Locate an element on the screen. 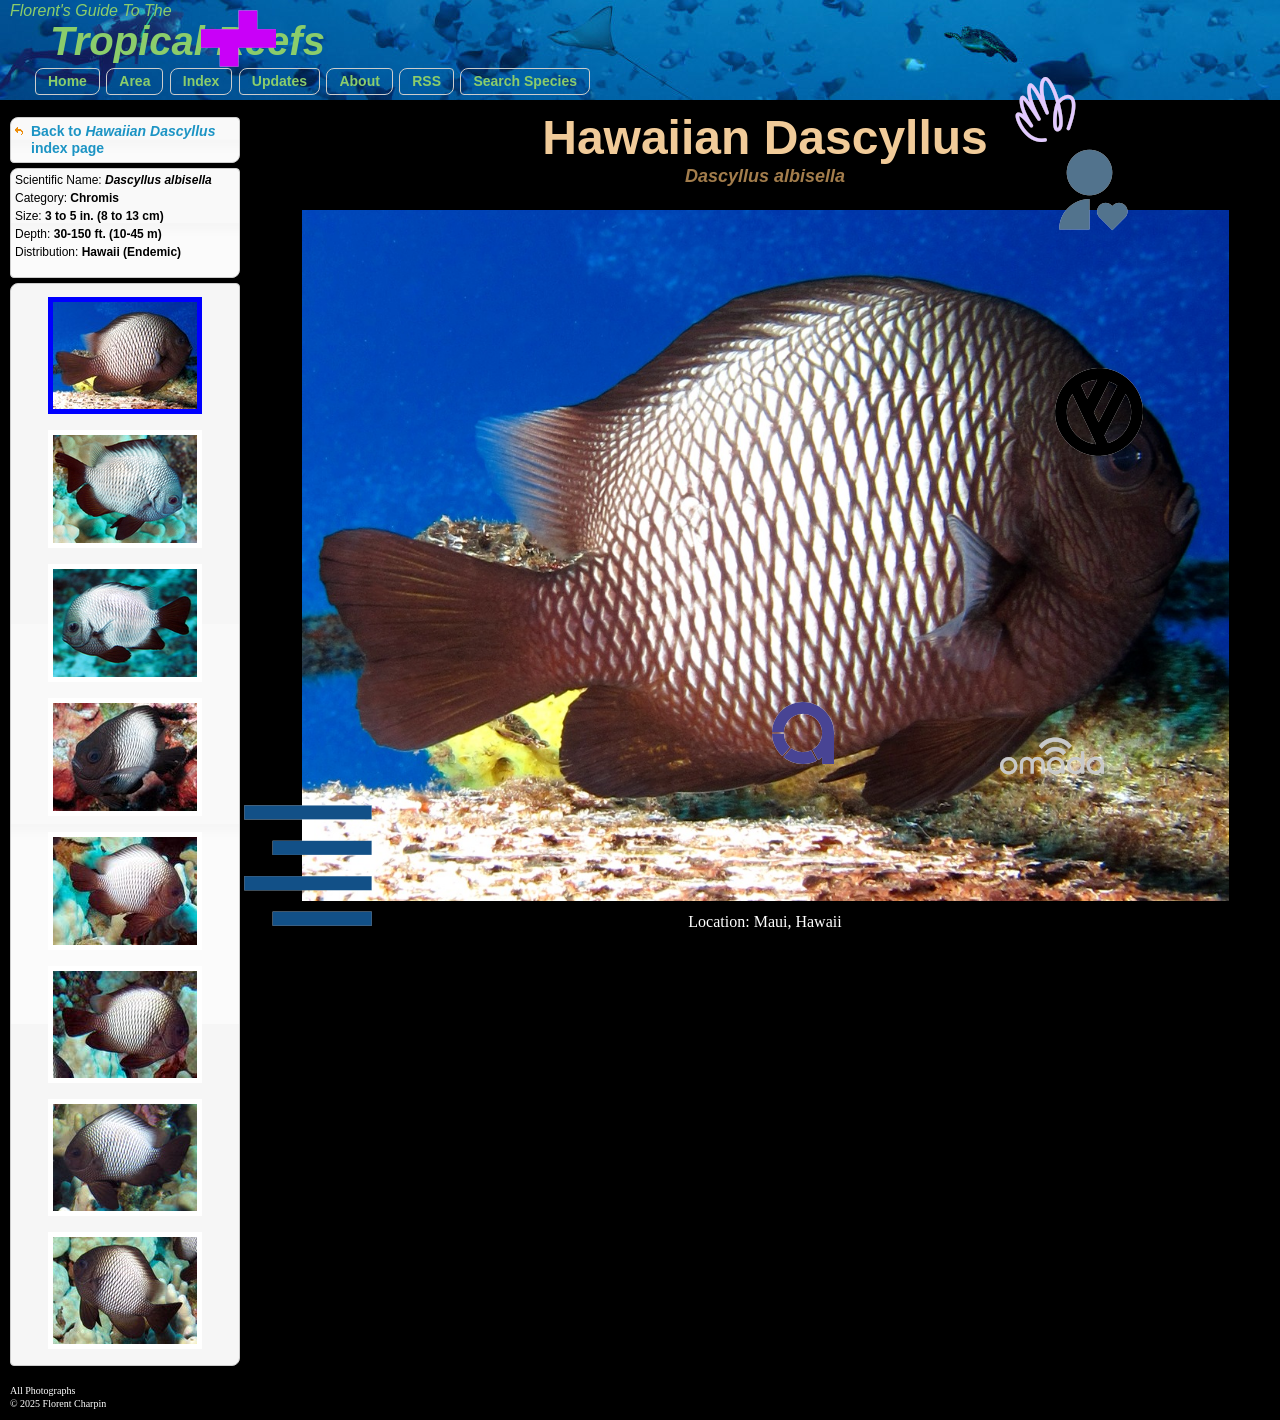 The height and width of the screenshot is (1420, 1280). view favorite or loved contacts is located at coordinates (1089, 191).